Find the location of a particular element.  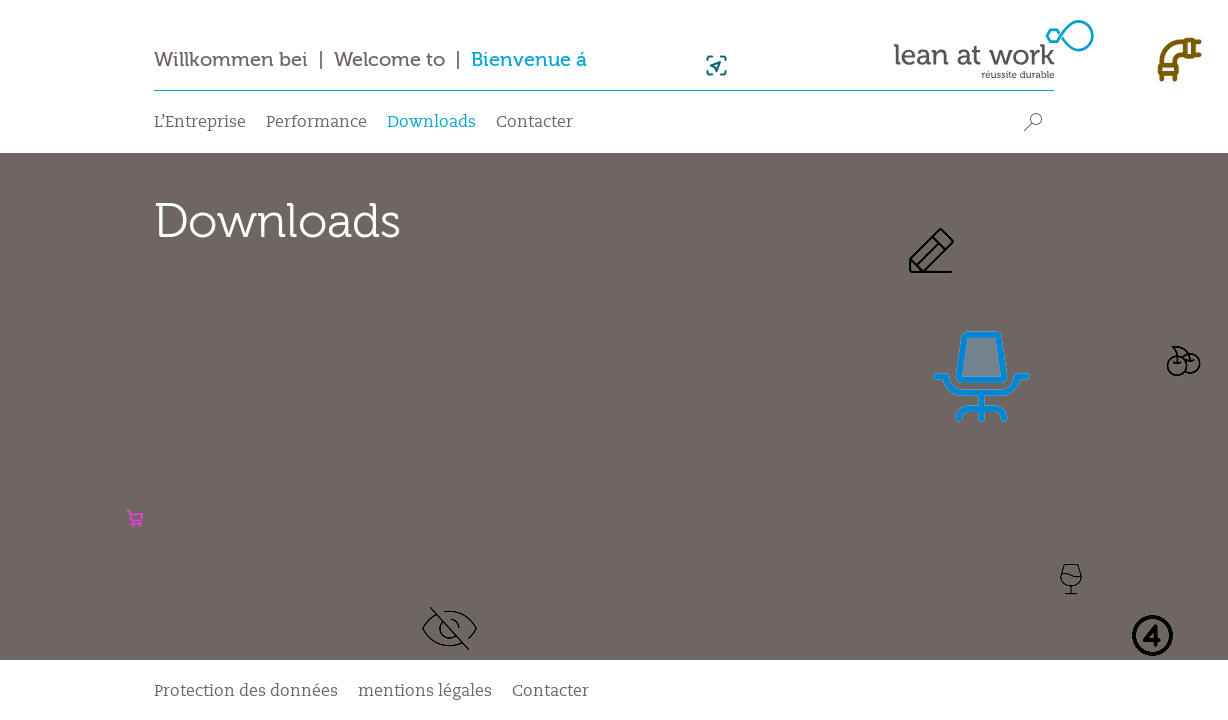

plumbing or pipe-related settings is located at coordinates (1178, 58).